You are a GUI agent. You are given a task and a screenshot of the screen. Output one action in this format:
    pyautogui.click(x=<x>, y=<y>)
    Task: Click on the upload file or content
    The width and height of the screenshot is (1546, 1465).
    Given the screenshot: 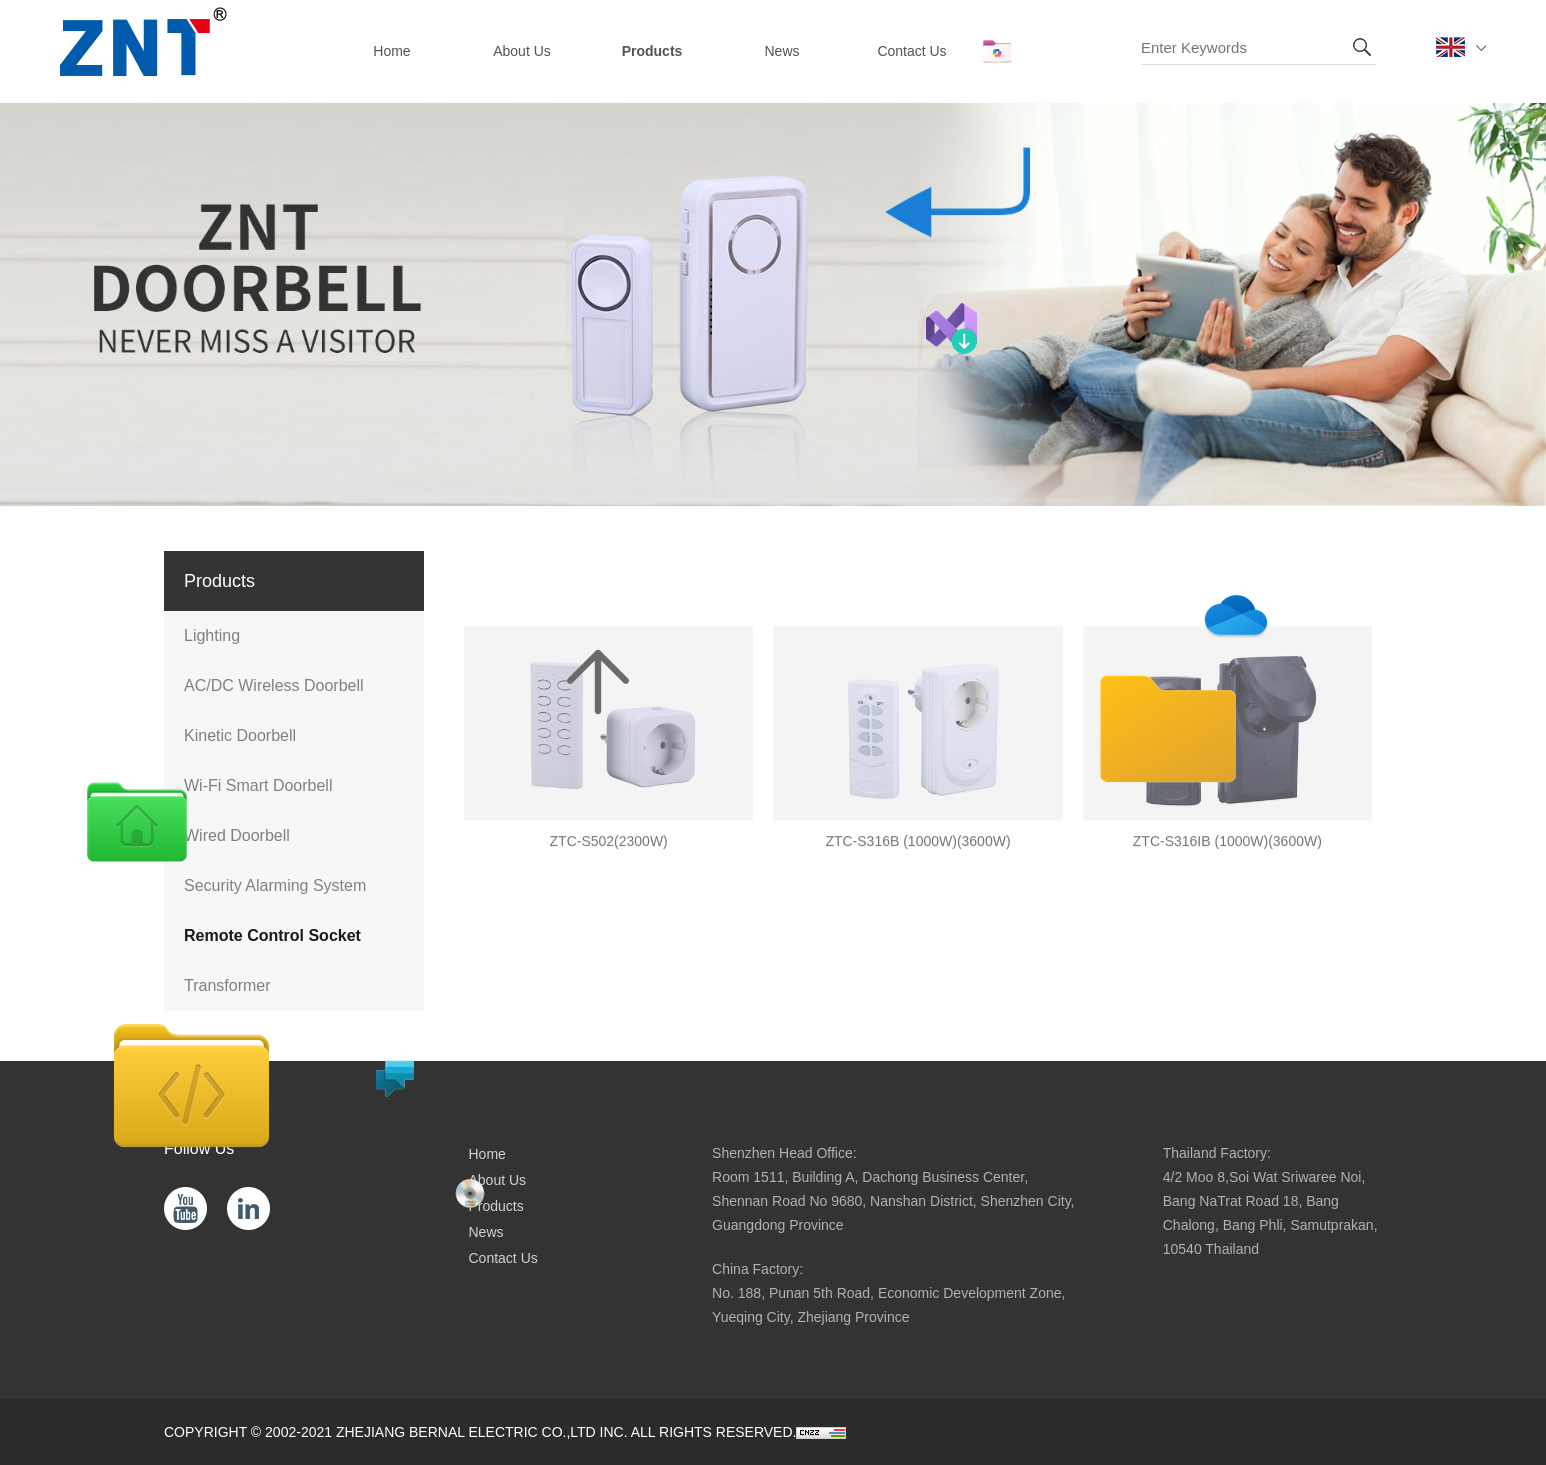 What is the action you would take?
    pyautogui.click(x=598, y=682)
    